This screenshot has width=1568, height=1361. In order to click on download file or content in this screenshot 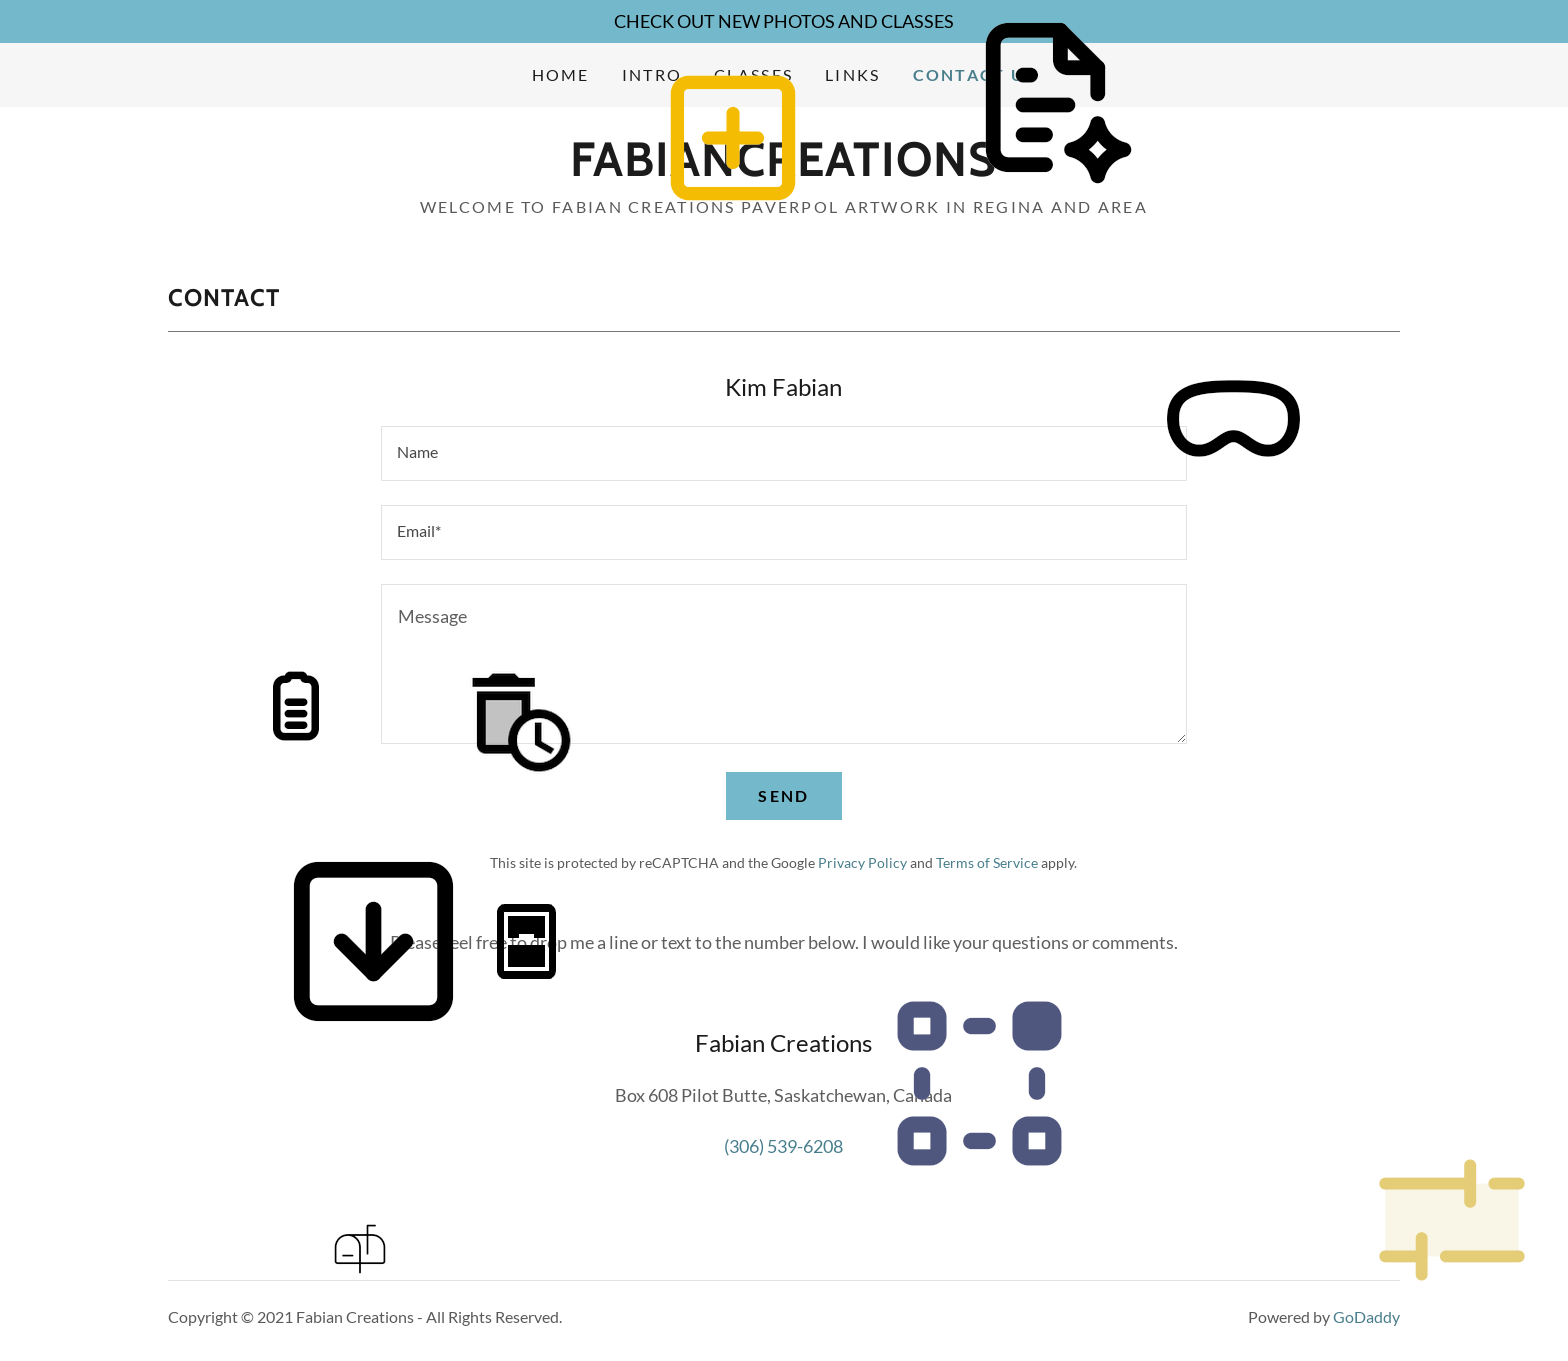, I will do `click(373, 941)`.